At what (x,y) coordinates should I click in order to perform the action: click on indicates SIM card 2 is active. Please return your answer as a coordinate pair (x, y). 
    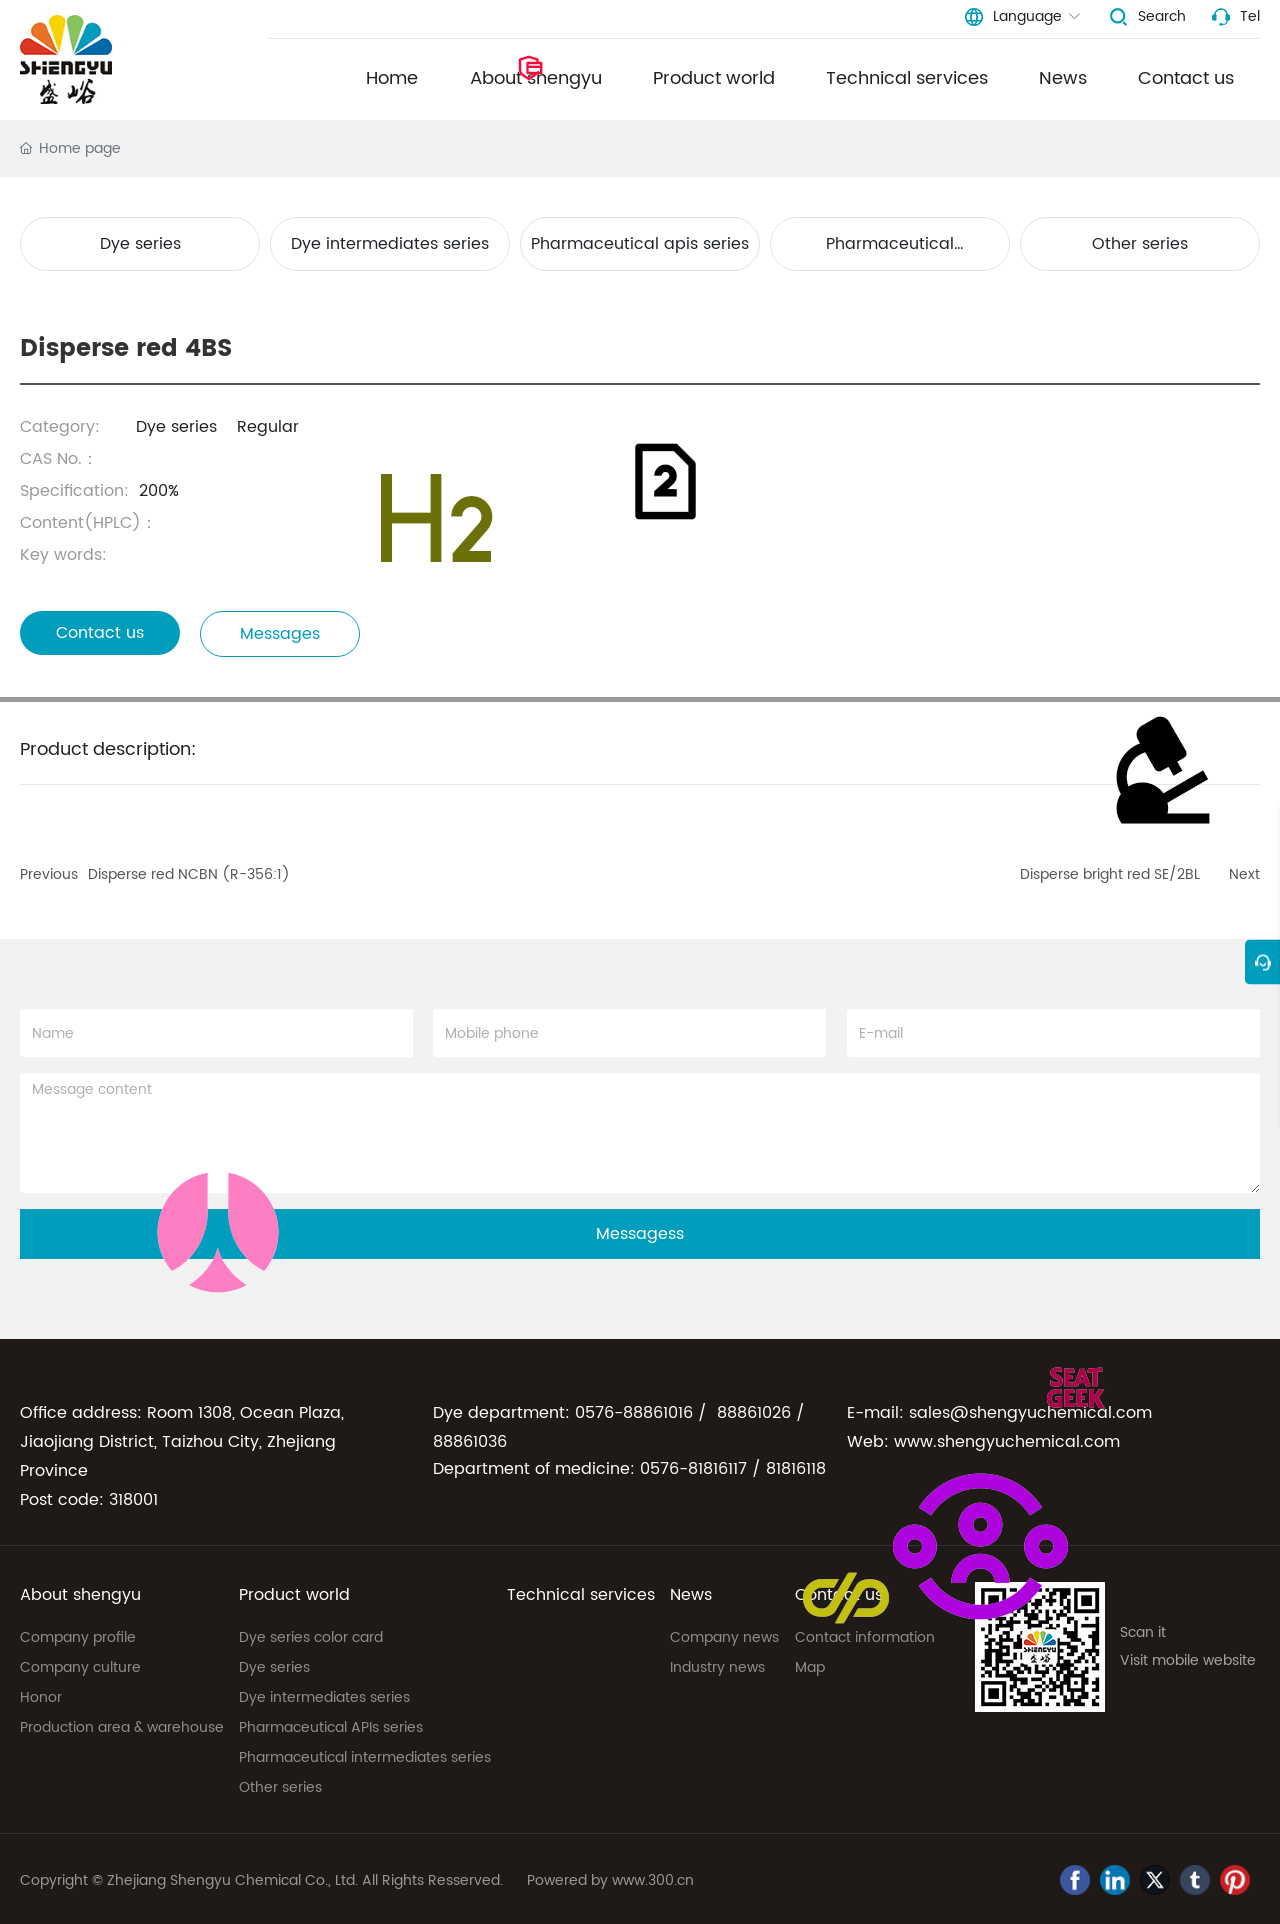
    Looking at the image, I should click on (665, 481).